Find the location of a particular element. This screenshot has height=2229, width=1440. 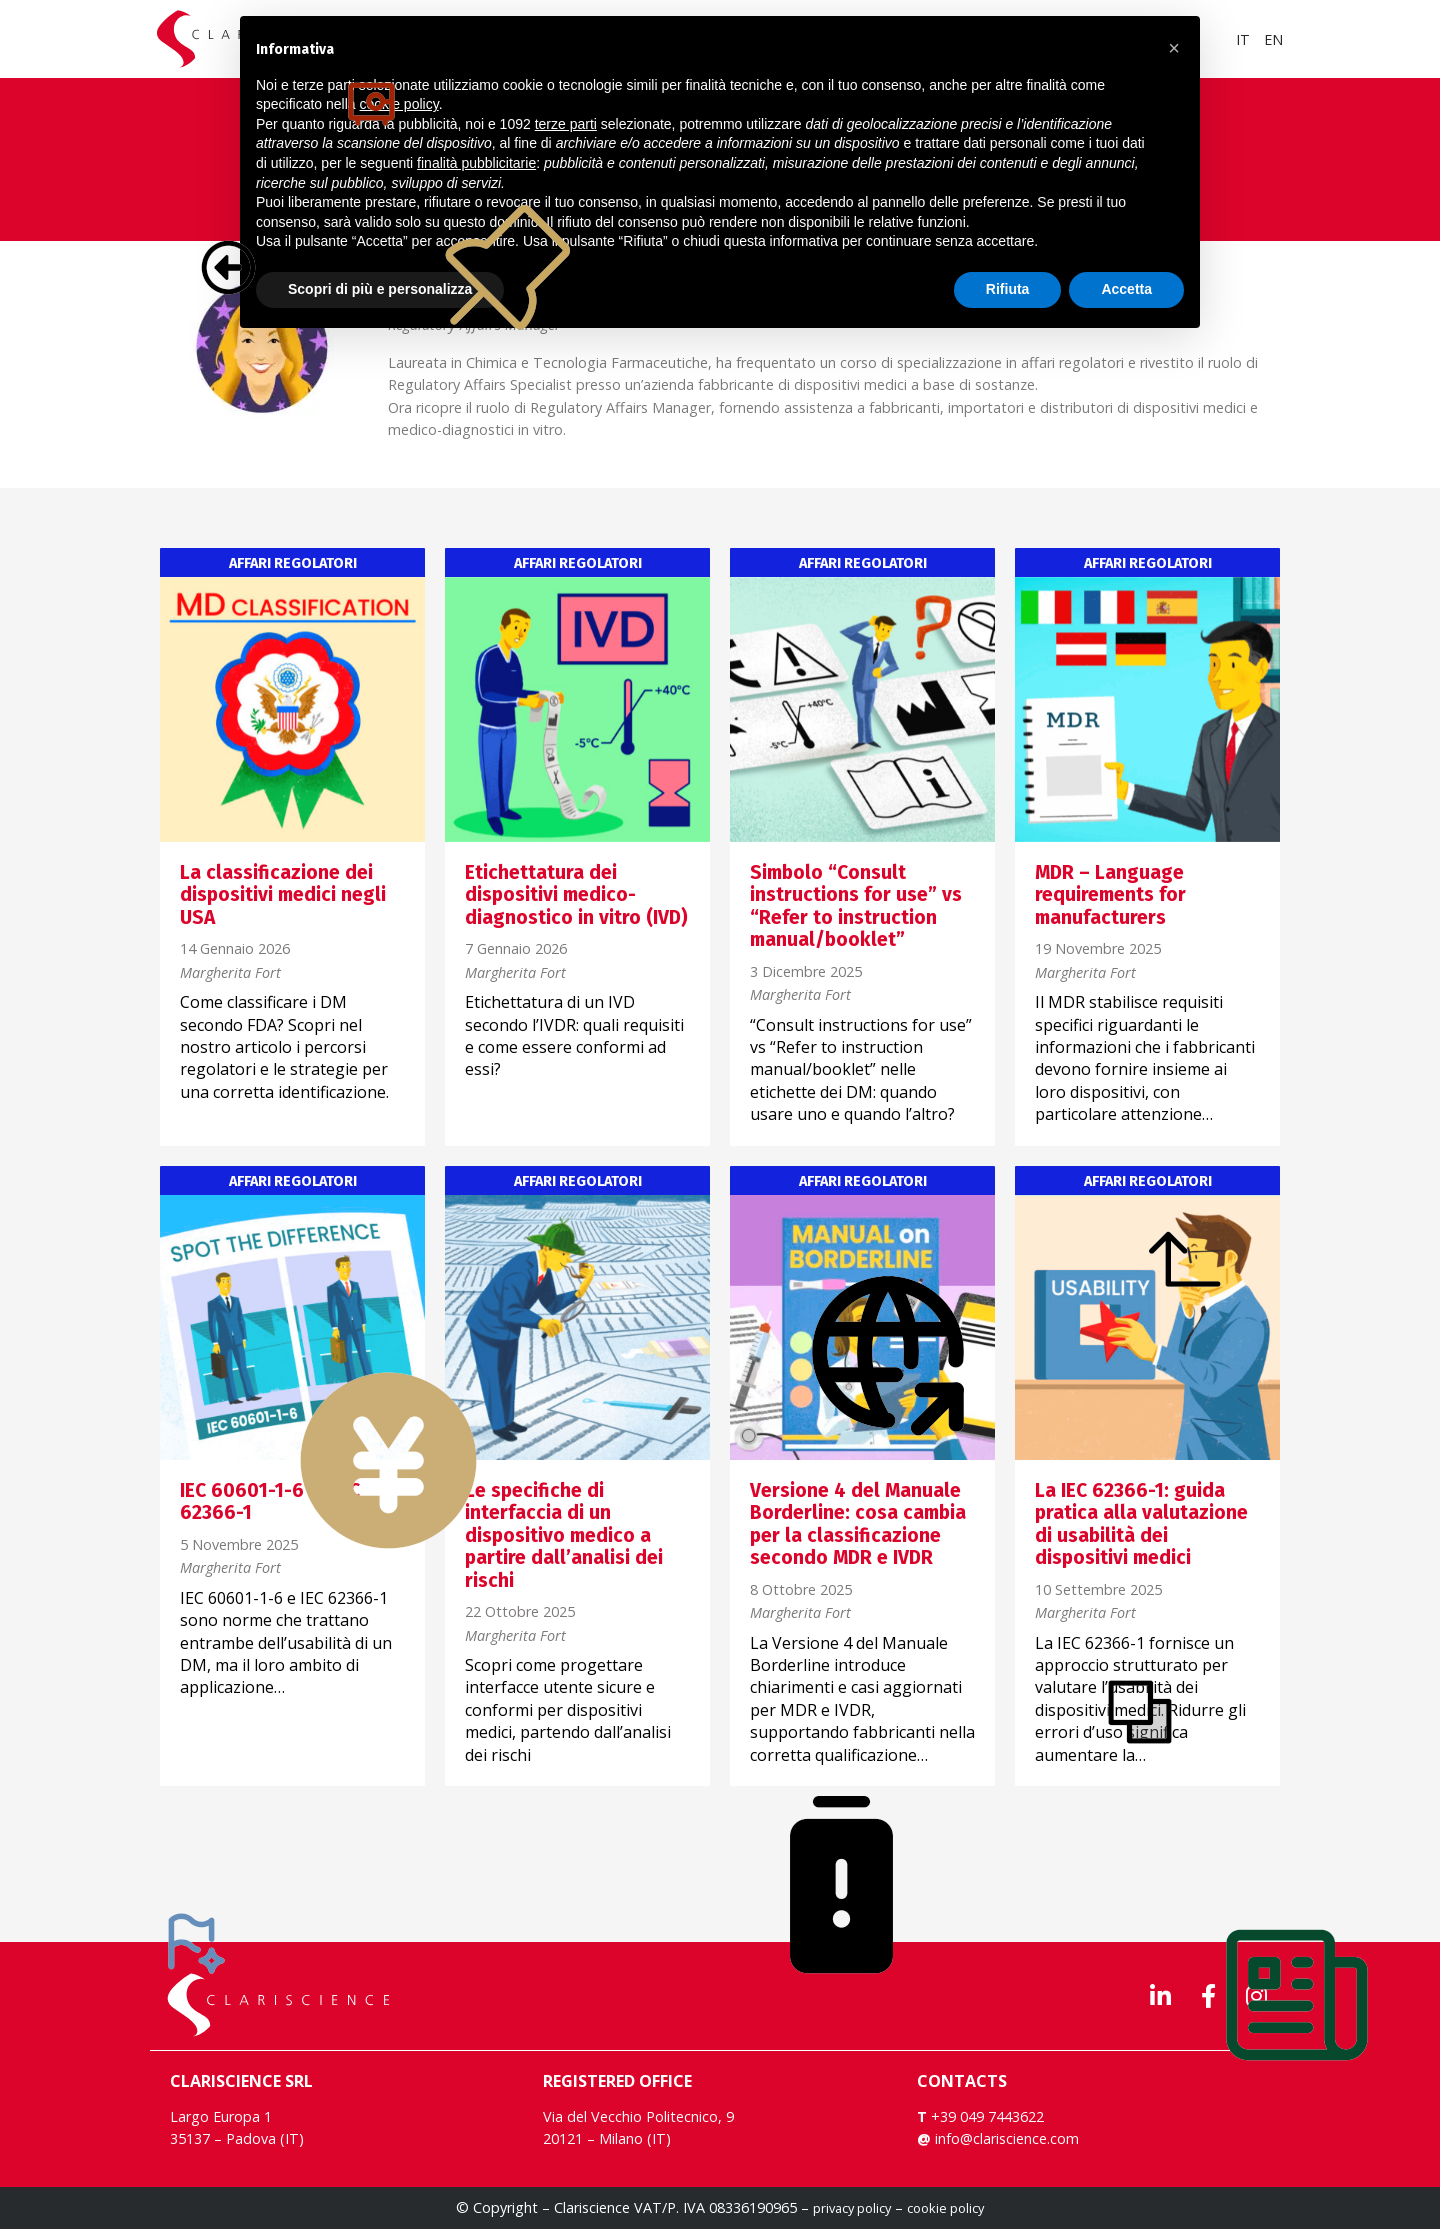

access secure storage or vault is located at coordinates (371, 102).